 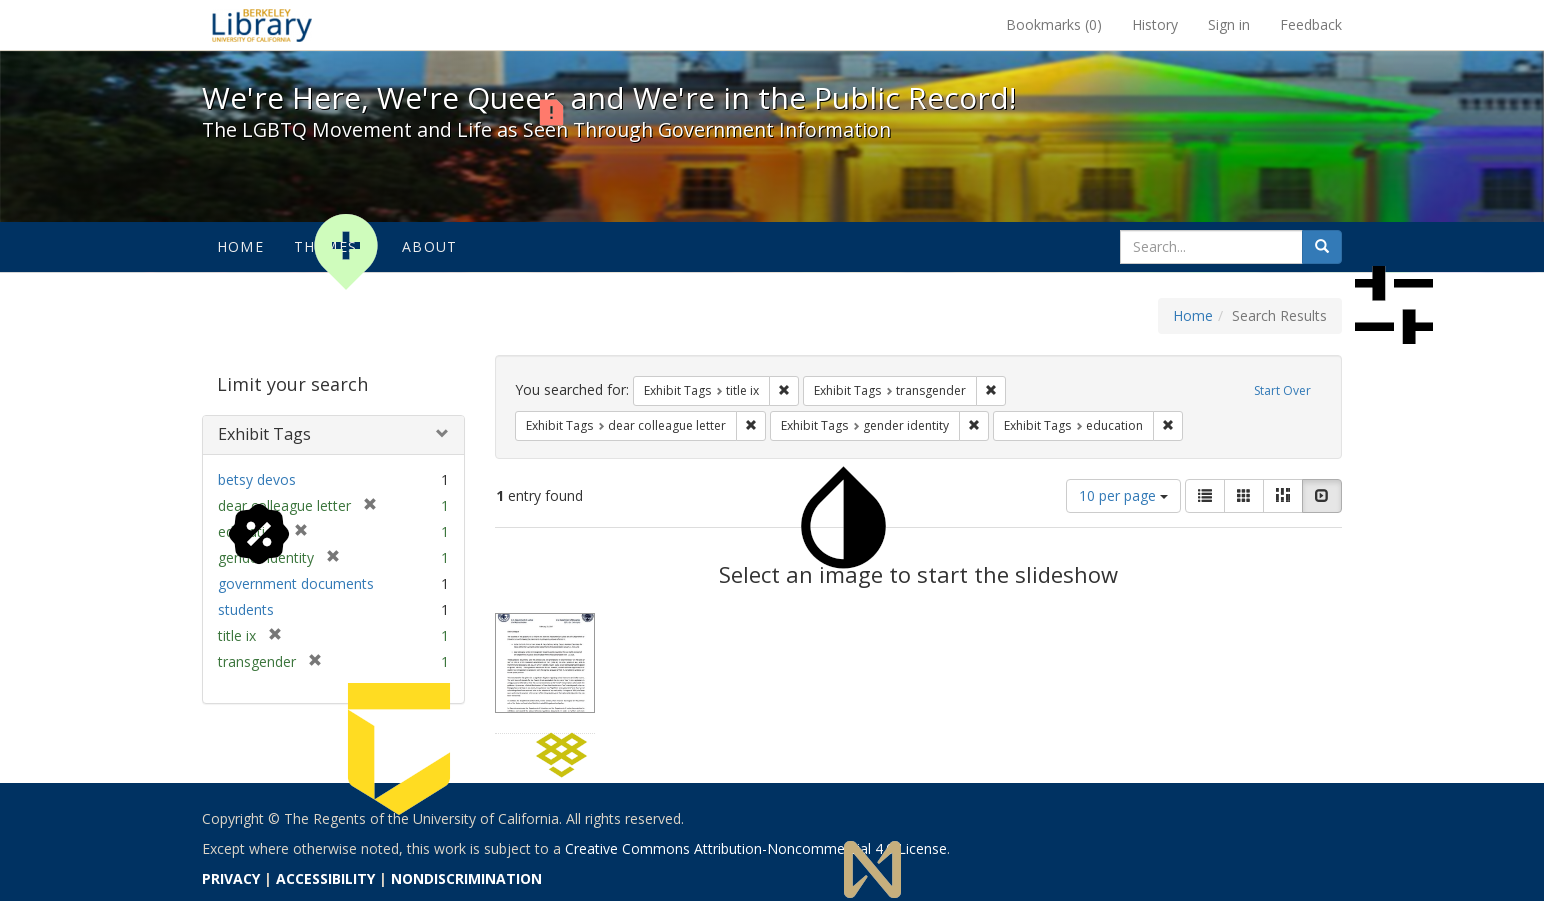 I want to click on add a new location pin, so click(x=346, y=249).